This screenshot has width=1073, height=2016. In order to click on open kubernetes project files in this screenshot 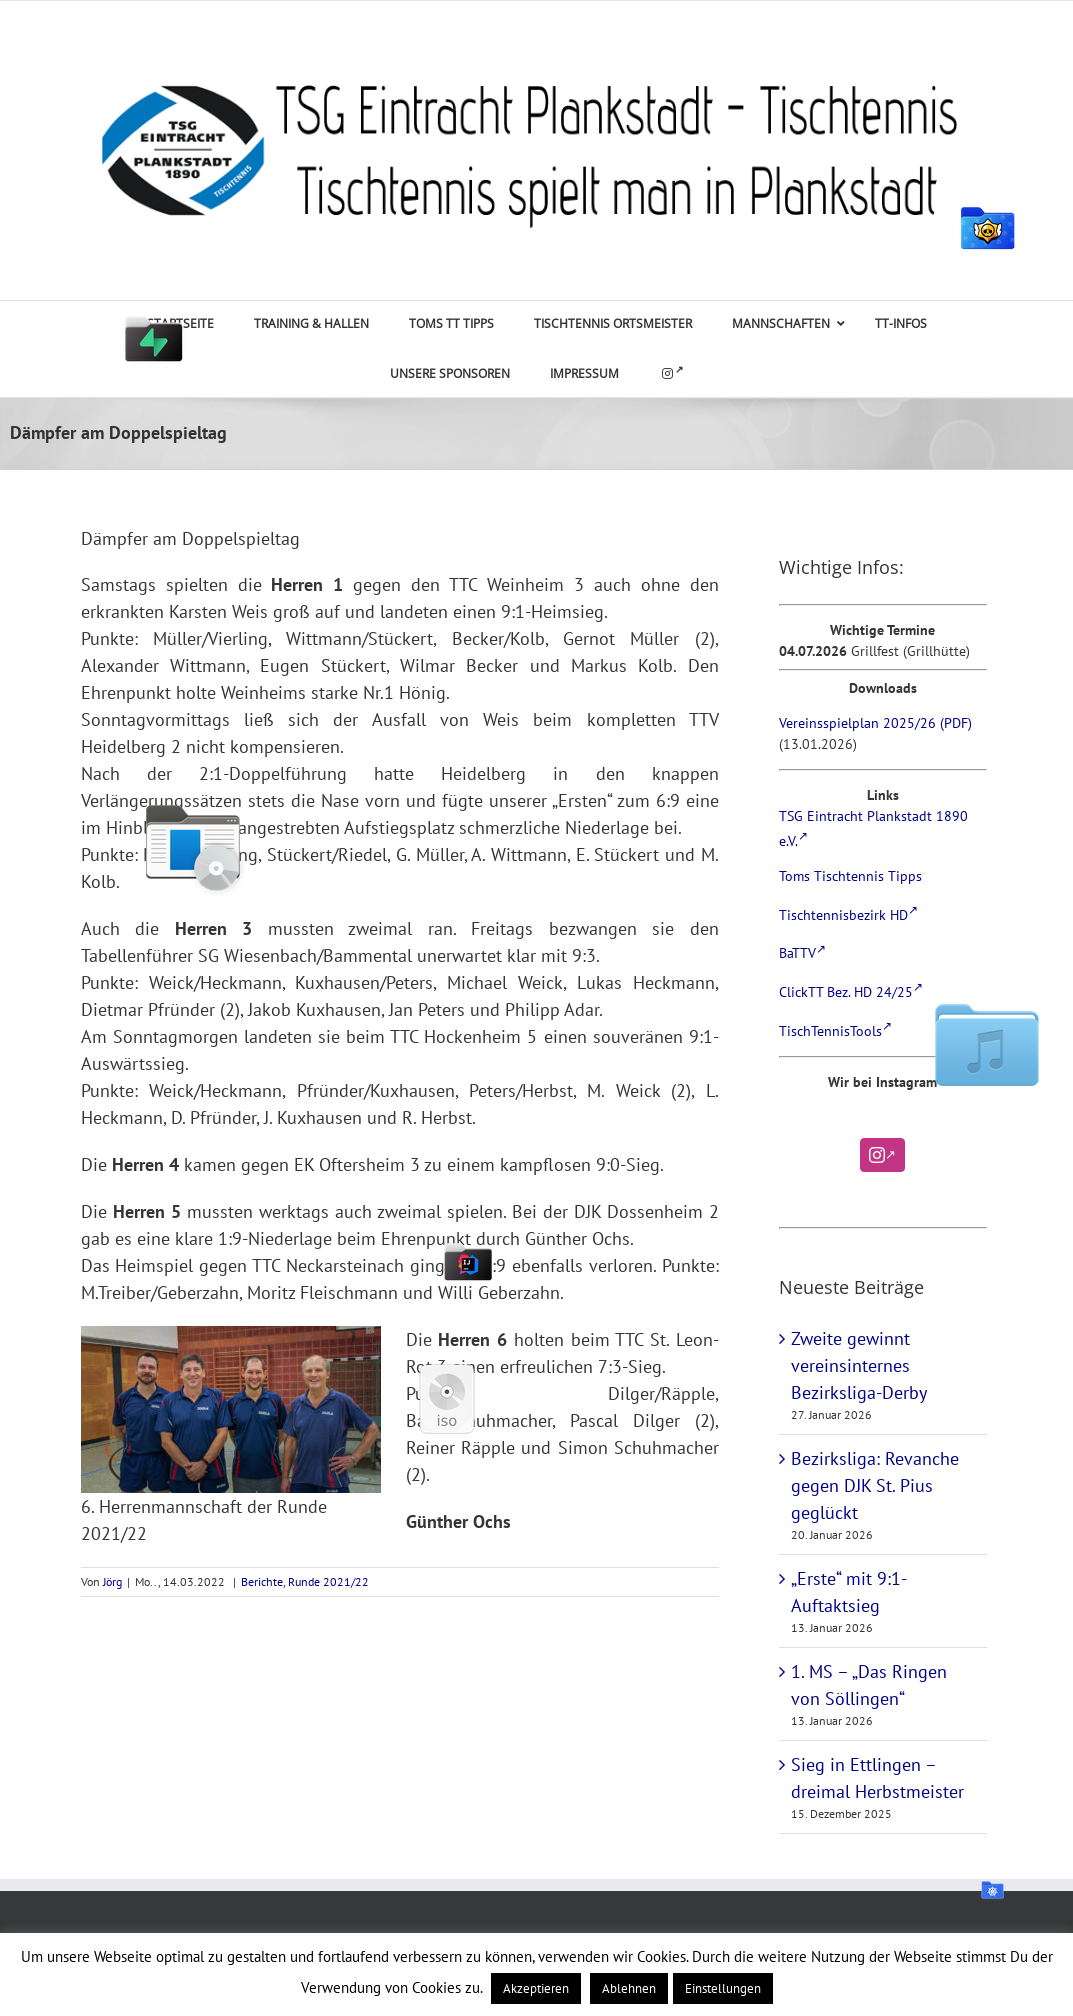, I will do `click(992, 1890)`.